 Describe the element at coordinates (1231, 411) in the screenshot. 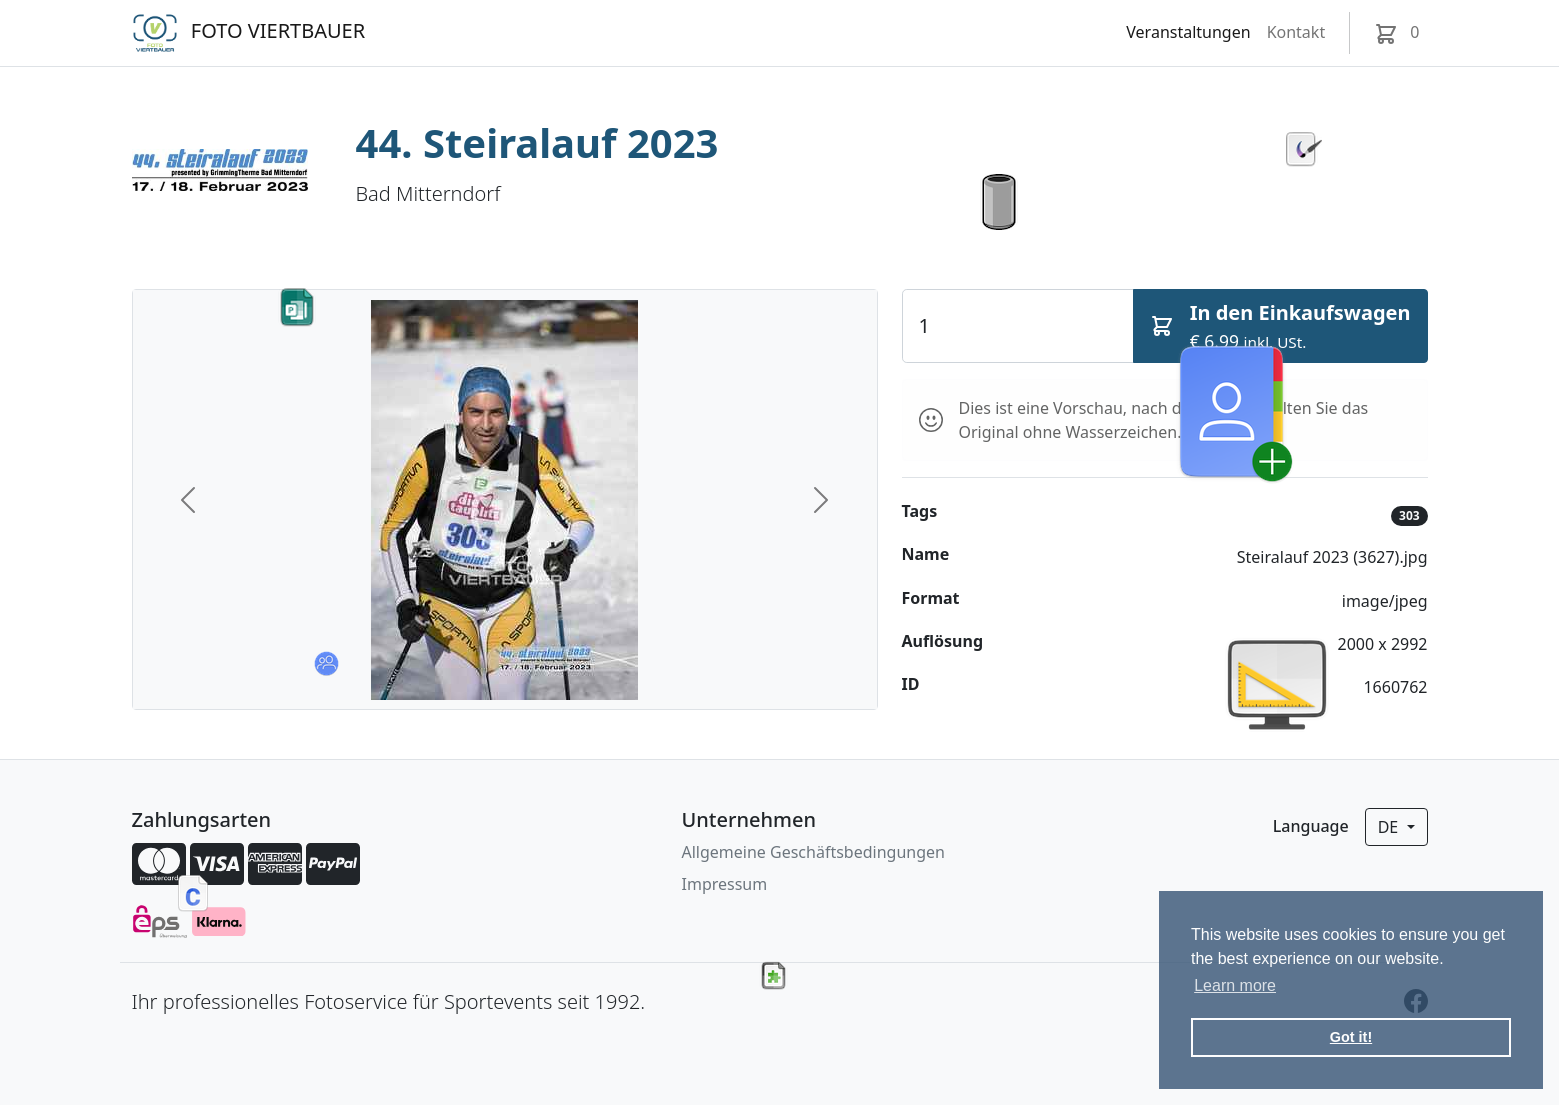

I see `create a new contact in address book` at that location.